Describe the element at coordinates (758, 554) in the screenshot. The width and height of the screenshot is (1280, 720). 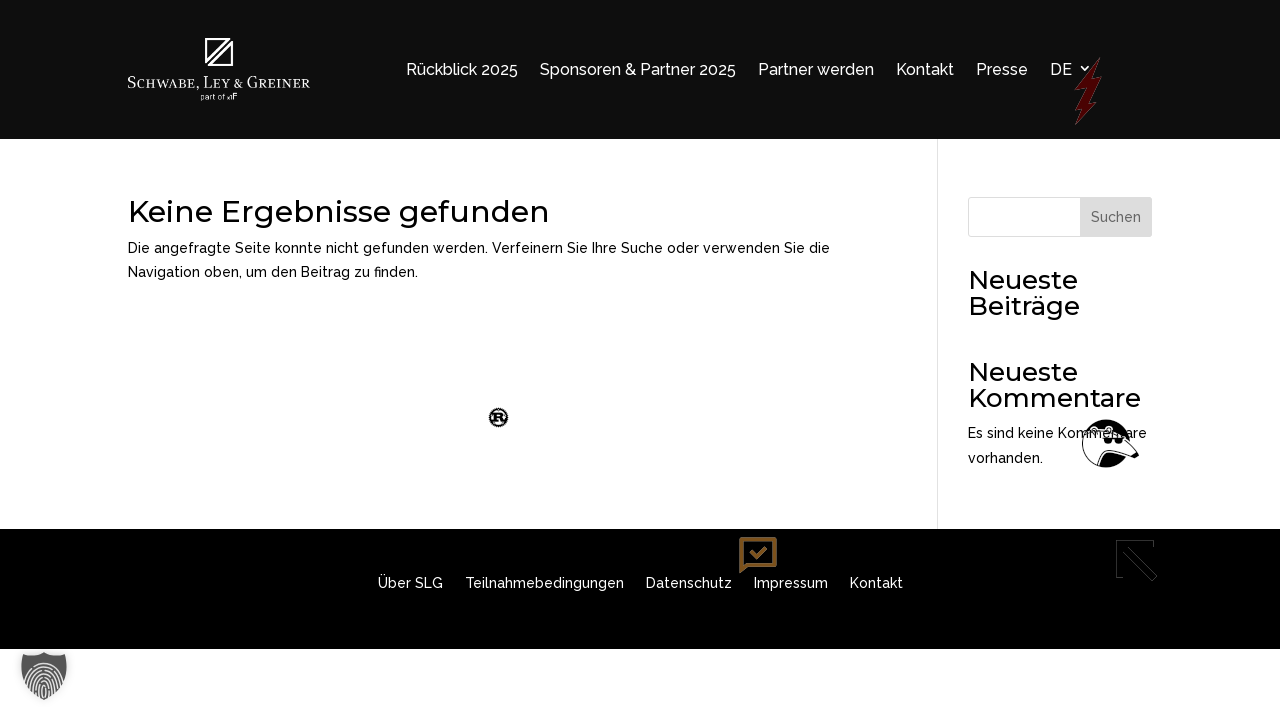
I see `message sent successfully` at that location.